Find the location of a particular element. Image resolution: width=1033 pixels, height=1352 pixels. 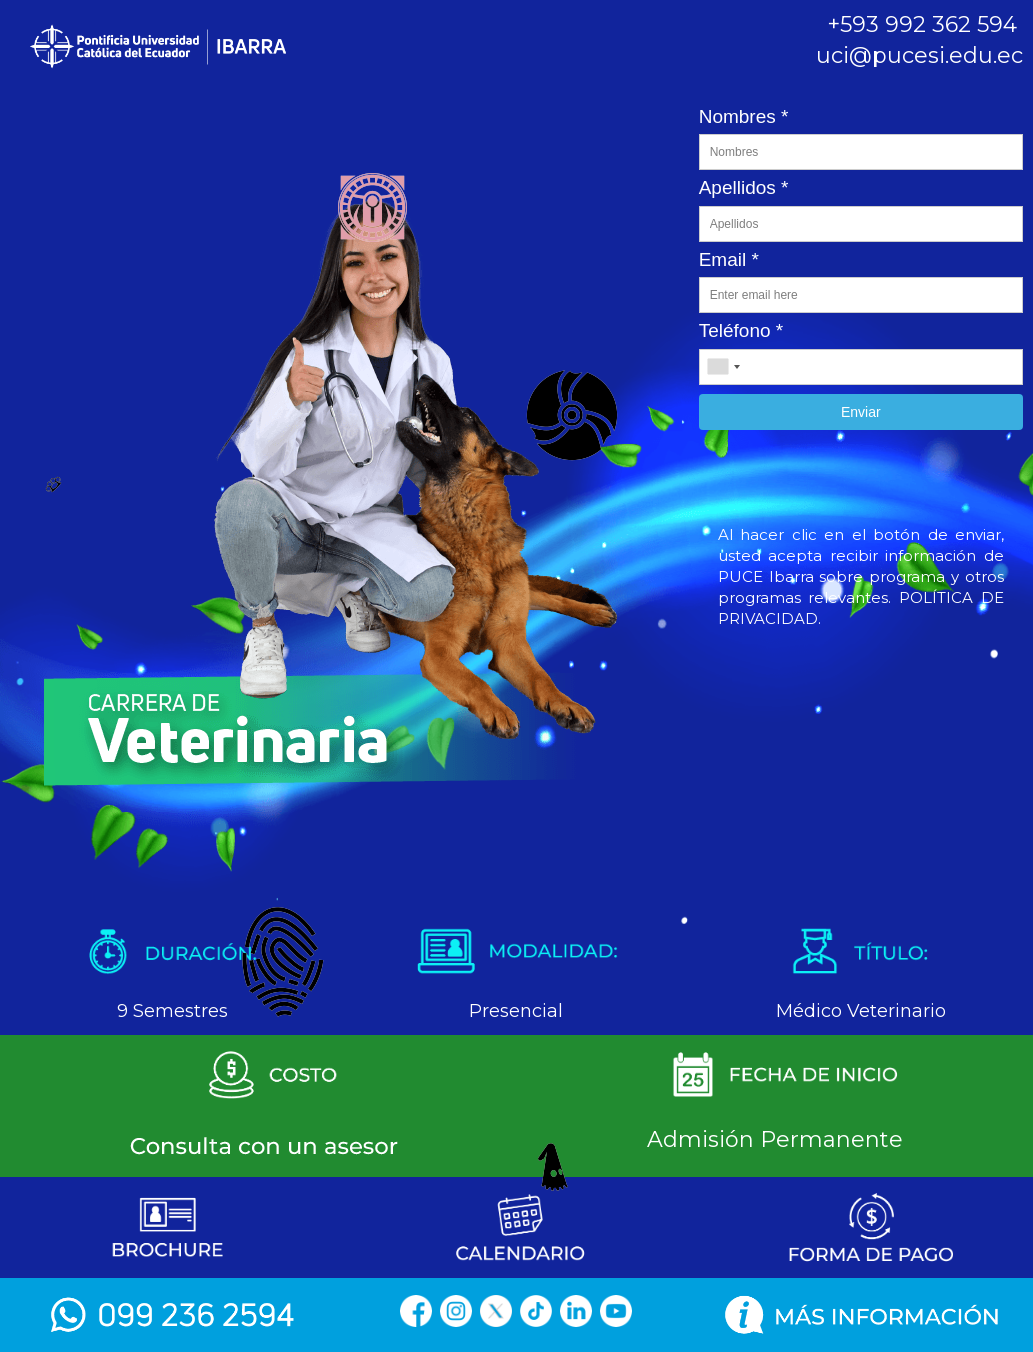

authenticate using fingerprint is located at coordinates (282, 961).